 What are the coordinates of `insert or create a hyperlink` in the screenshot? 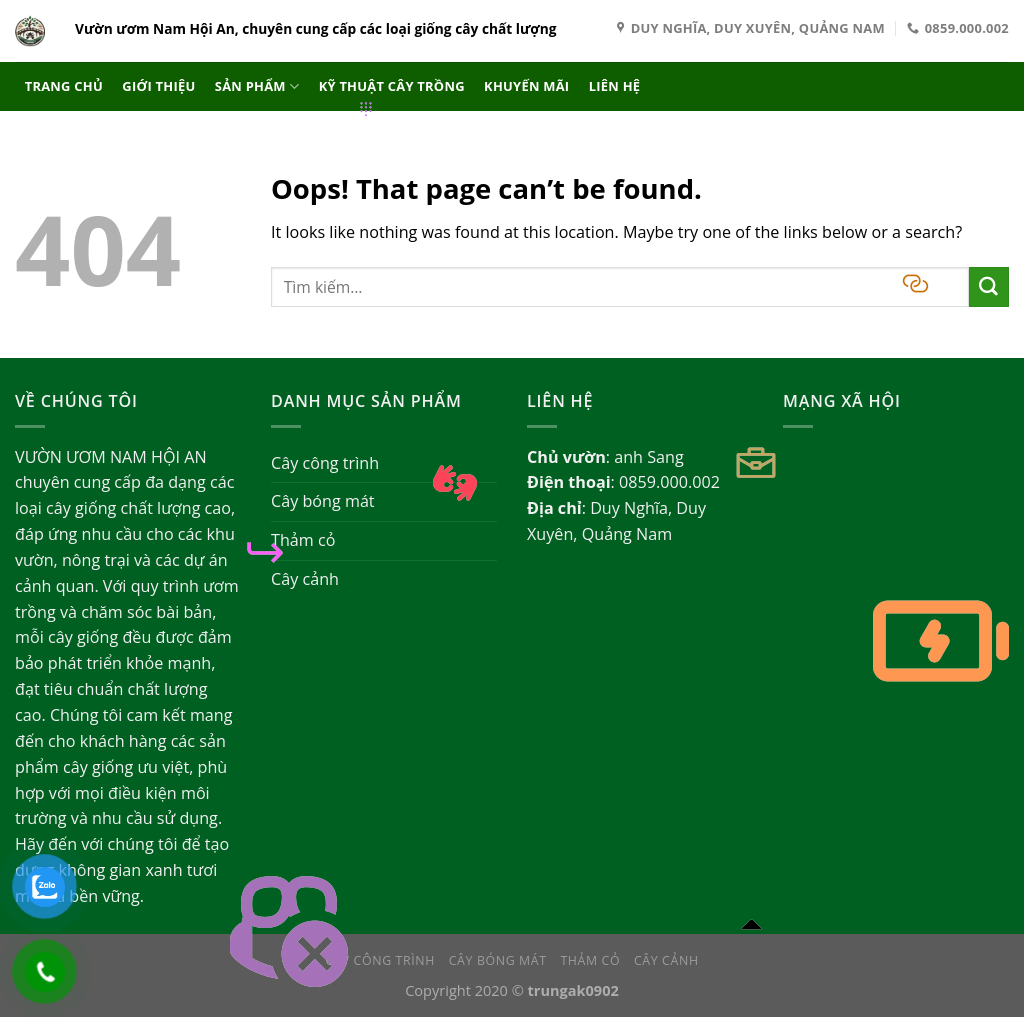 It's located at (915, 283).